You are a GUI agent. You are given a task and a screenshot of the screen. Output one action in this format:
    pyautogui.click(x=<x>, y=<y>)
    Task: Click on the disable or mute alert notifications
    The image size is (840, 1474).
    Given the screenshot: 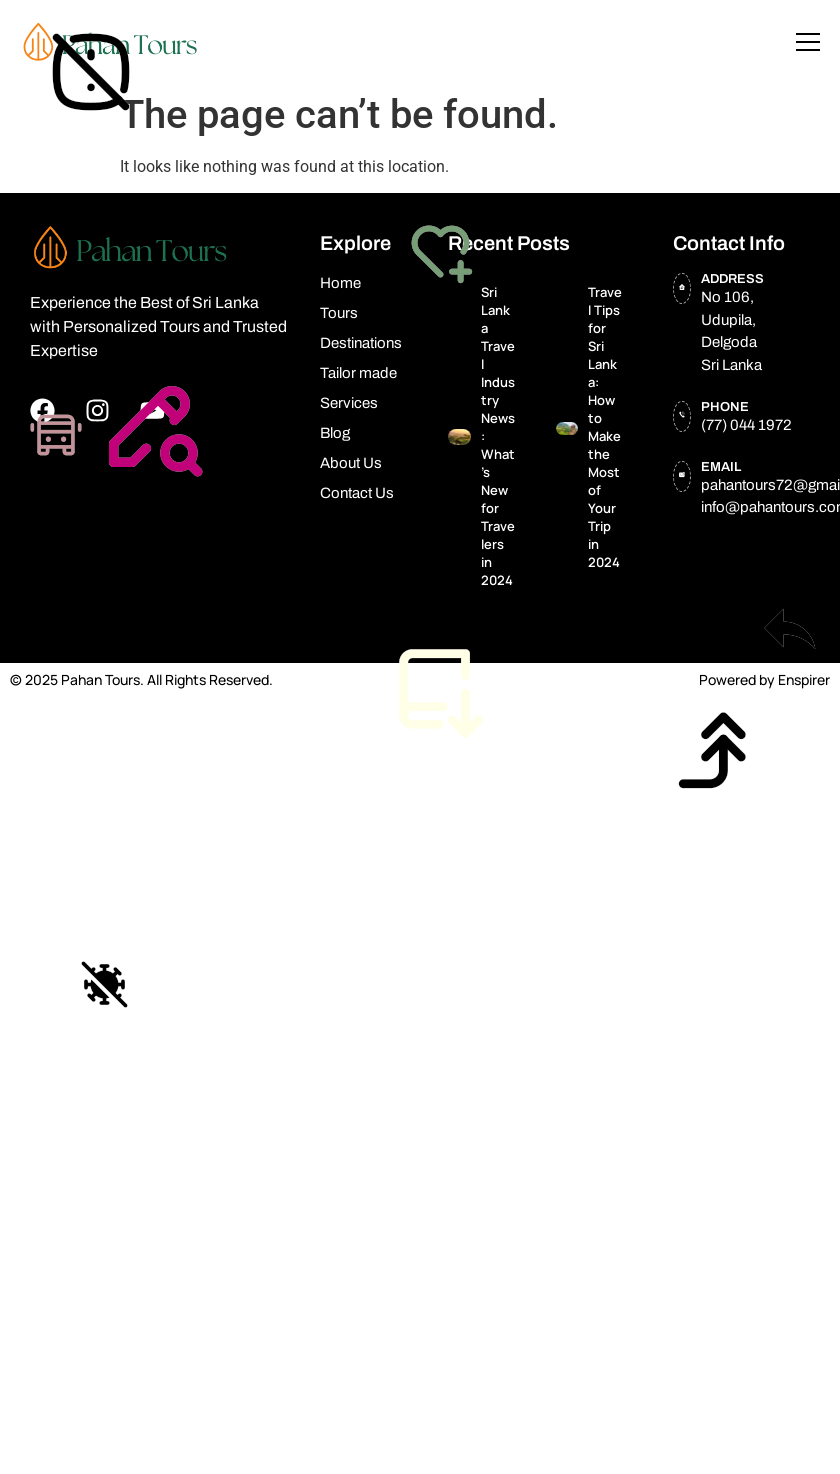 What is the action you would take?
    pyautogui.click(x=91, y=72)
    